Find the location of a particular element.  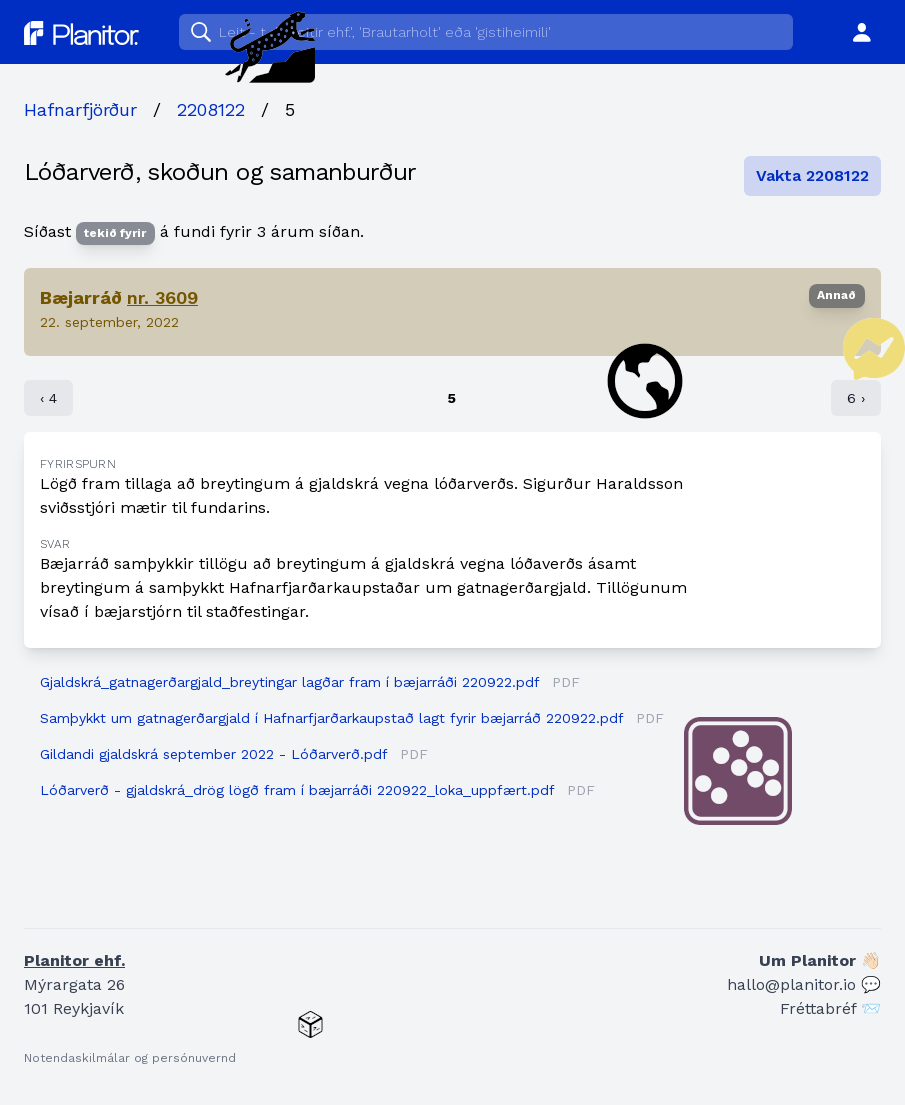

open scilab application is located at coordinates (738, 771).